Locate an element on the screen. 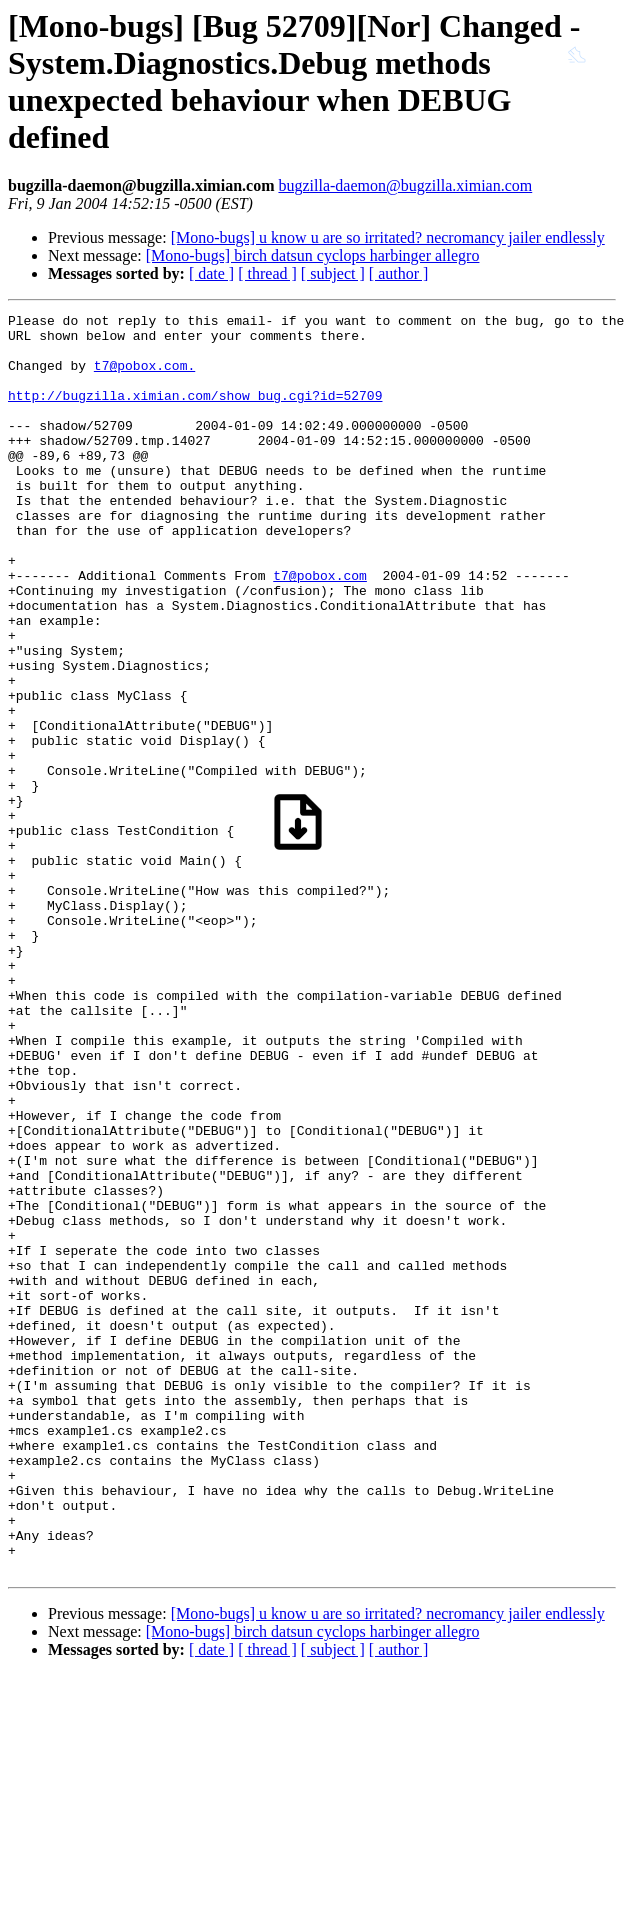 Image resolution: width=624 pixels, height=1927 pixels. download file is located at coordinates (298, 822).